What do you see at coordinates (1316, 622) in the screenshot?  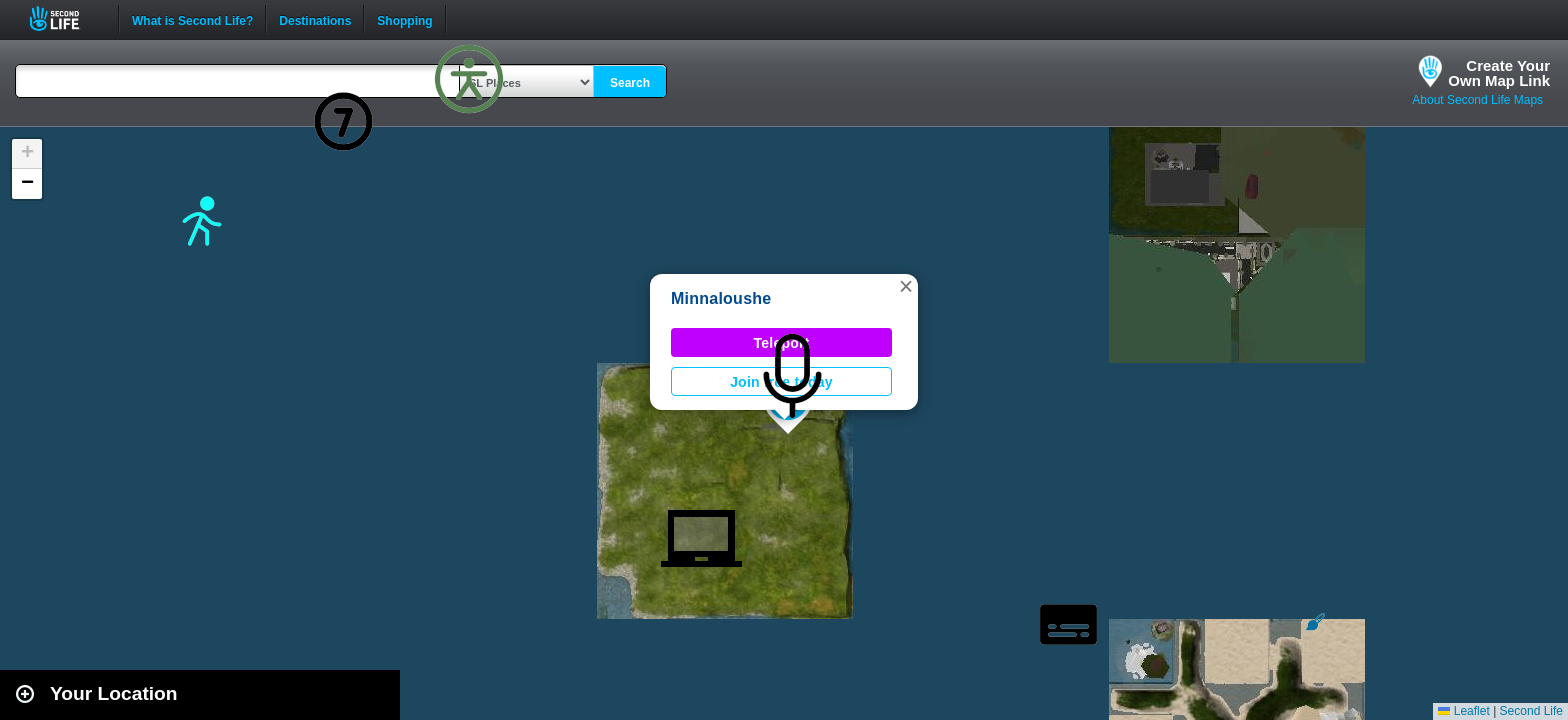 I see `access drawing or painting tools` at bounding box center [1316, 622].